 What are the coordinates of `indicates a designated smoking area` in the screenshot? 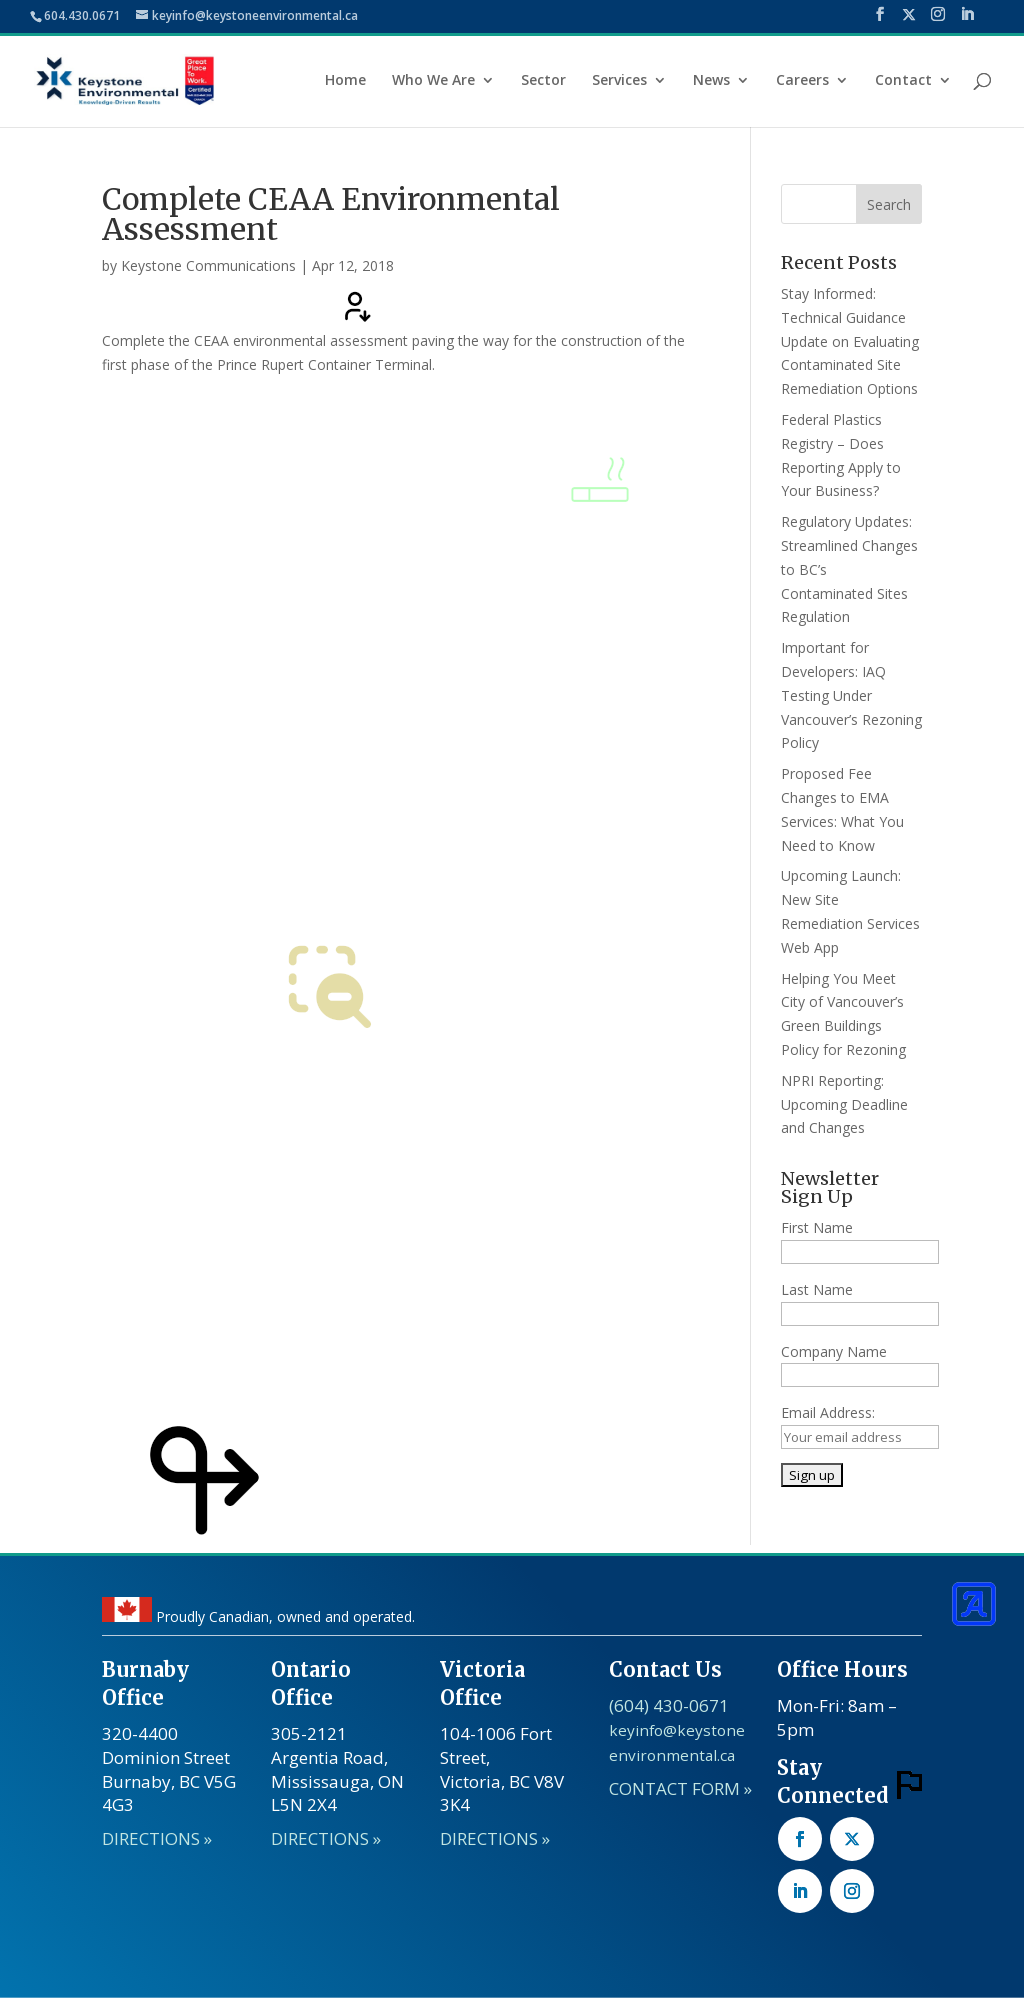 It's located at (600, 486).